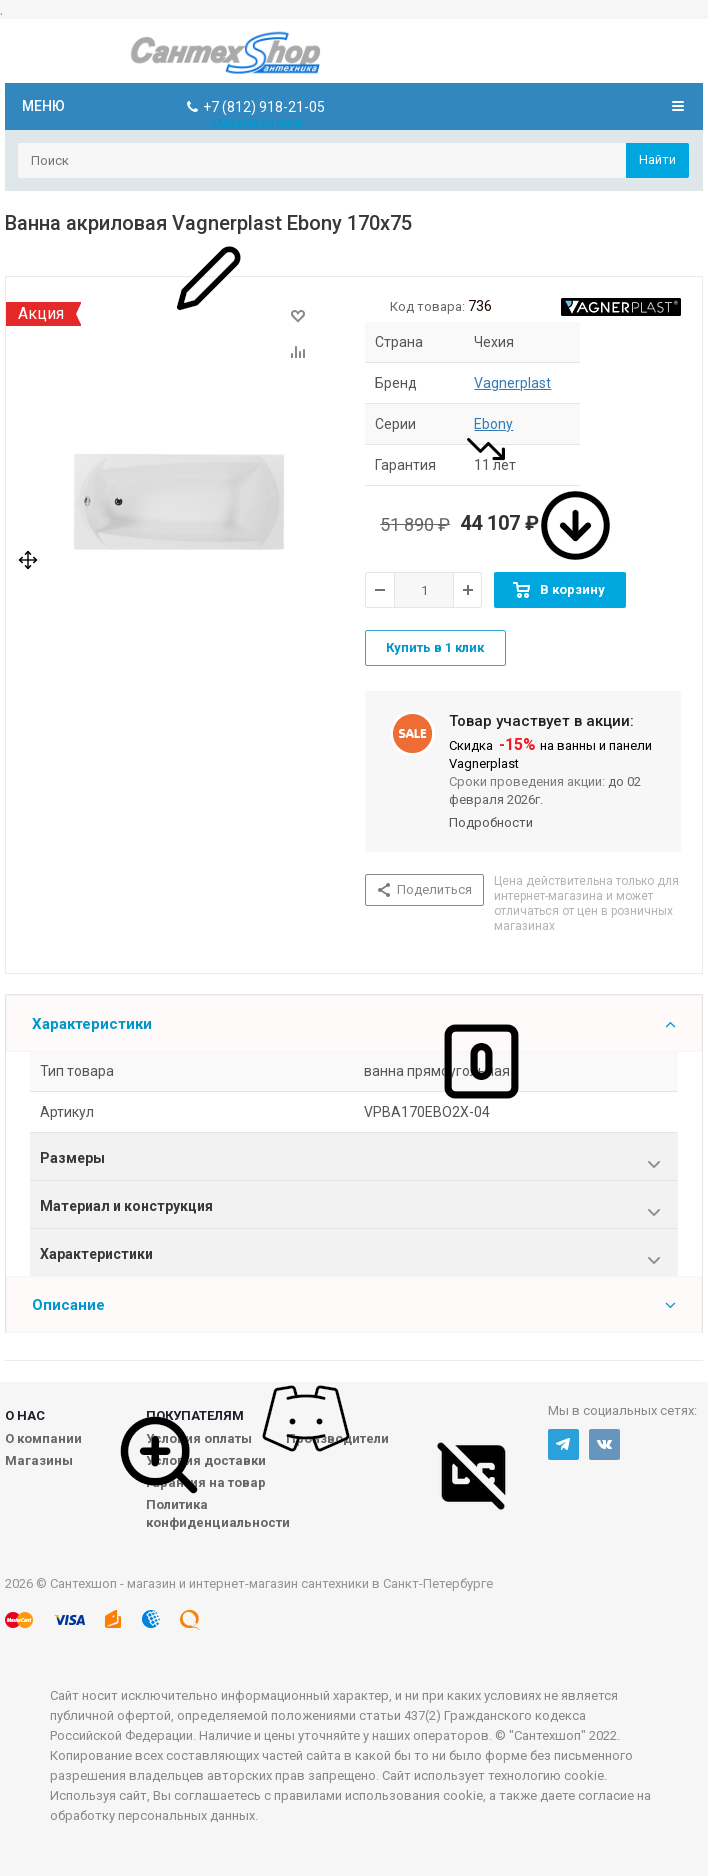 The image size is (708, 1876). What do you see at coordinates (481, 1061) in the screenshot?
I see `represents the letter "o" in a text or keyboard input` at bounding box center [481, 1061].